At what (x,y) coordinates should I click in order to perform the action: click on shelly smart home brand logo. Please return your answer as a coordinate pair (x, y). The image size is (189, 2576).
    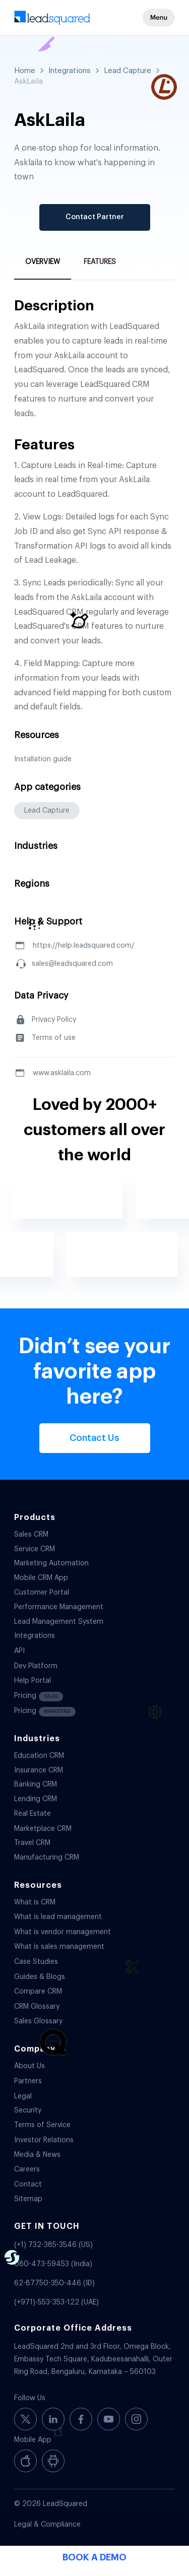
    Looking at the image, I should click on (12, 2257).